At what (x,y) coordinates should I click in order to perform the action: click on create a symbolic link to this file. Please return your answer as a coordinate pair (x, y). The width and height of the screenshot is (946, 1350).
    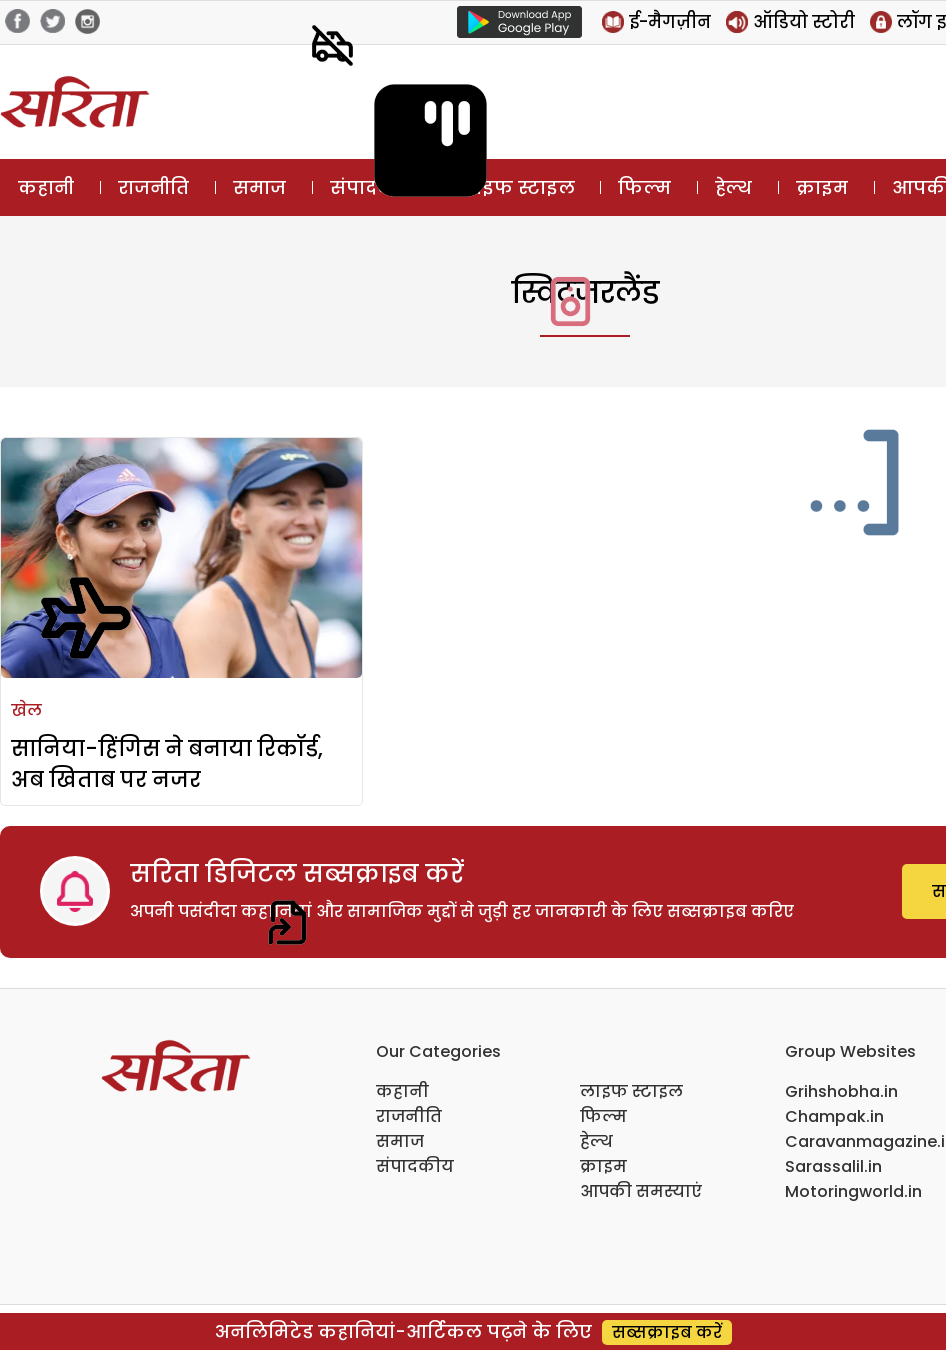
    Looking at the image, I should click on (288, 922).